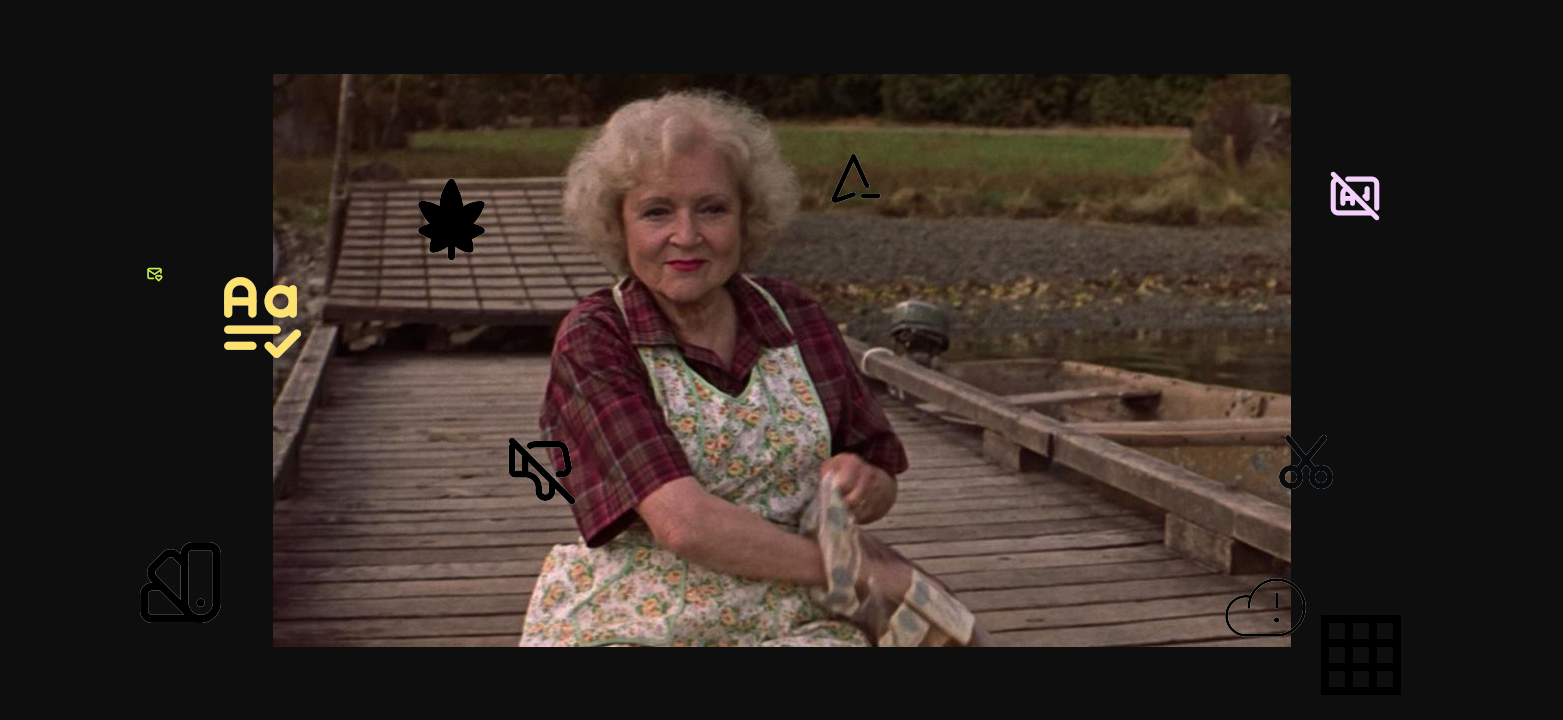  I want to click on cut selected text or content, so click(1306, 462).